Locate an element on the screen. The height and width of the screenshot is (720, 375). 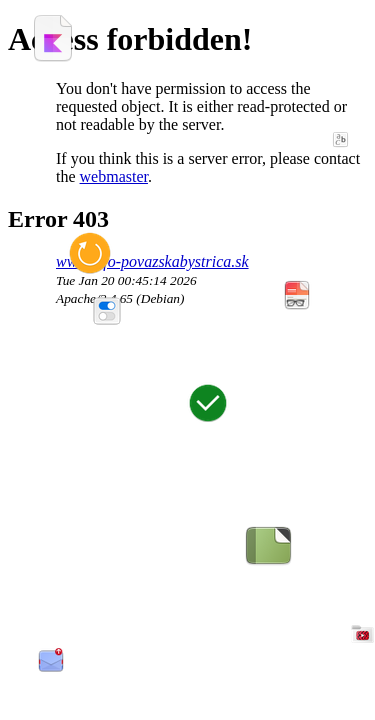
open the Papers document viewer app is located at coordinates (297, 295).